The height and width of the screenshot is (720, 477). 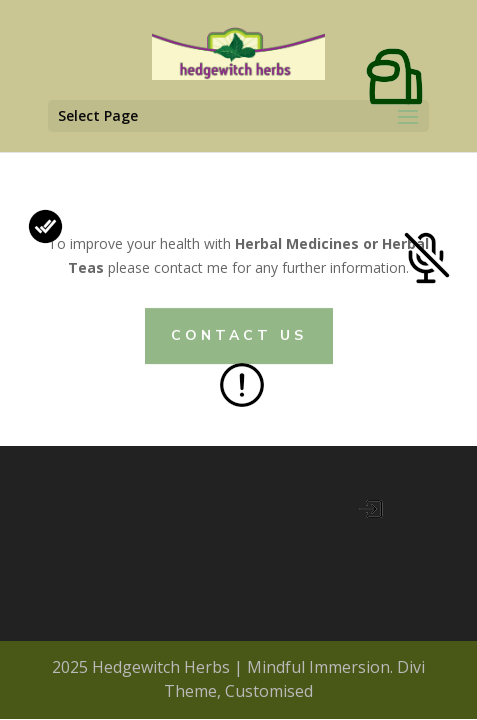 I want to click on all tasks completed successfully, so click(x=45, y=226).